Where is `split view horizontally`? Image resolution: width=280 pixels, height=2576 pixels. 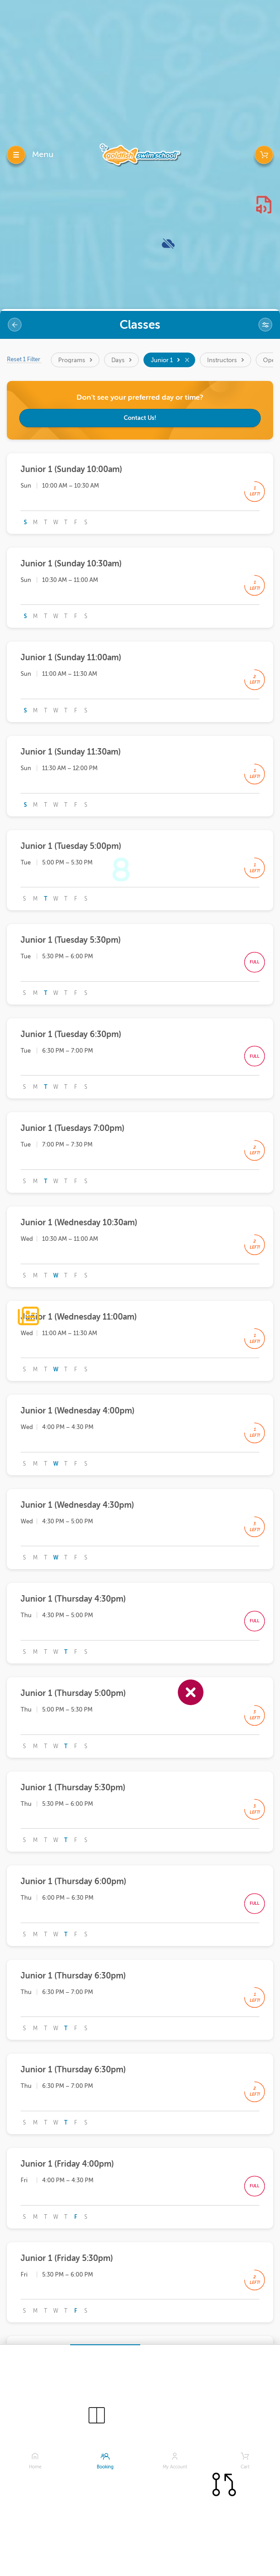 split view horizontally is located at coordinates (97, 2415).